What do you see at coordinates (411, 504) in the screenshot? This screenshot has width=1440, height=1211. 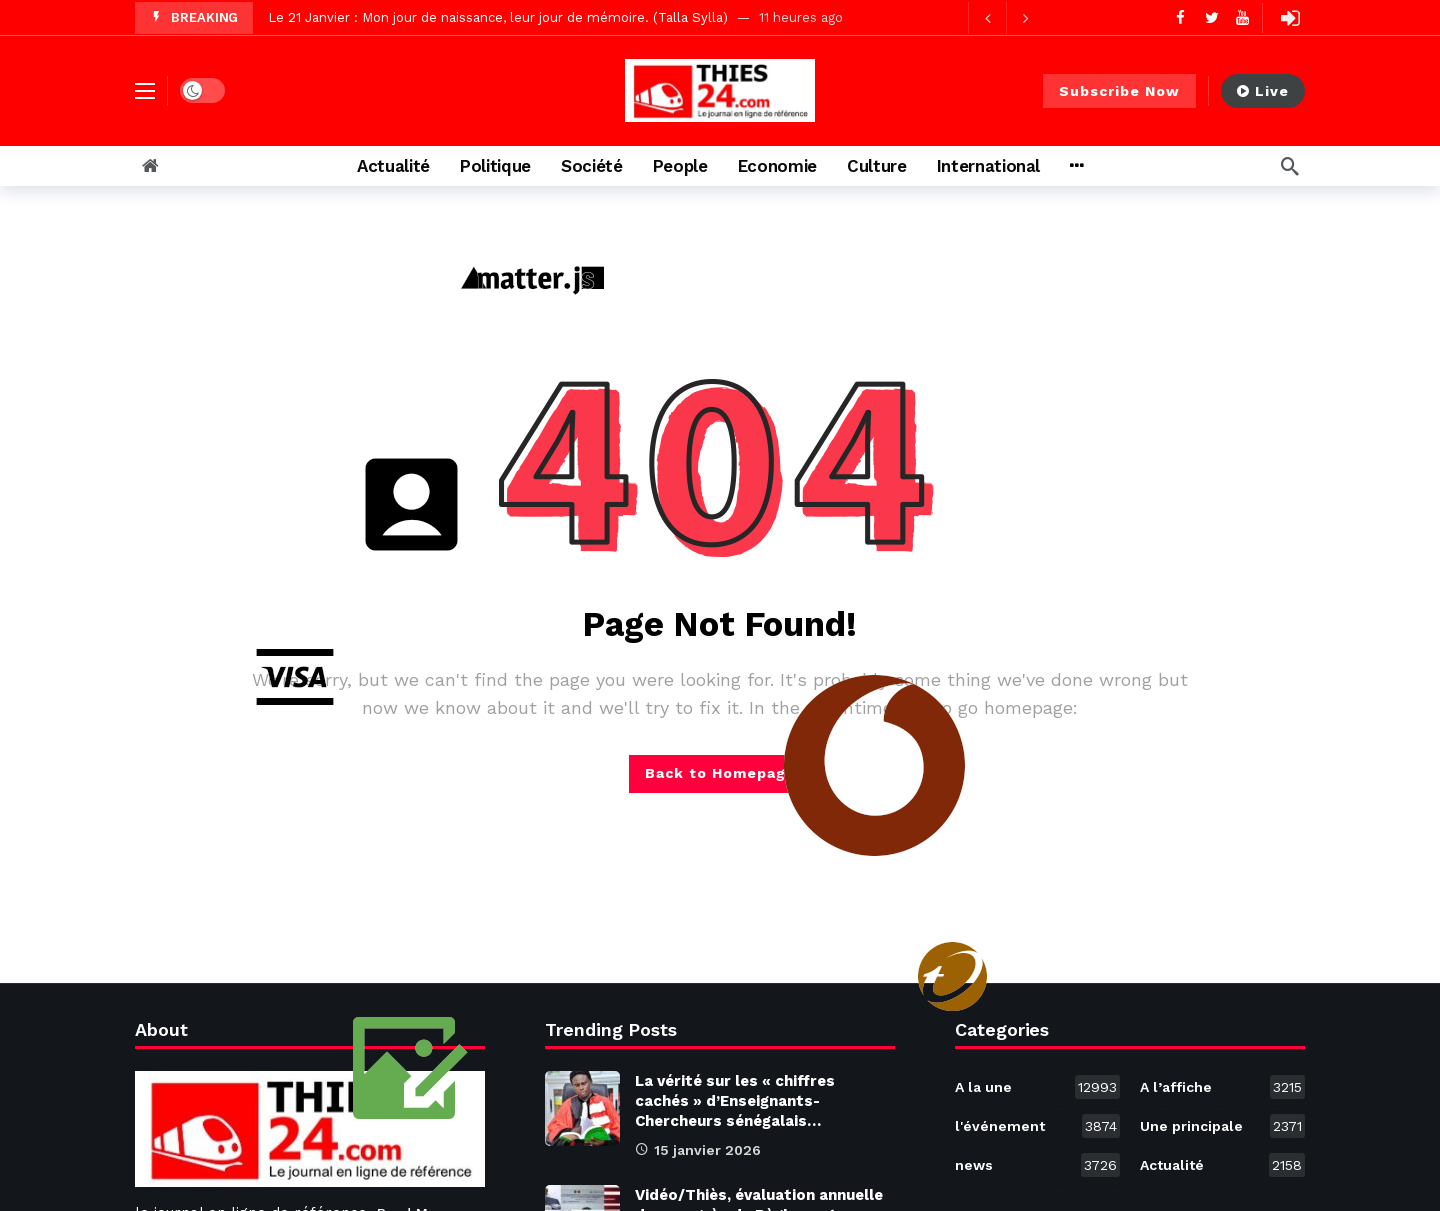 I see `view your account profile` at bounding box center [411, 504].